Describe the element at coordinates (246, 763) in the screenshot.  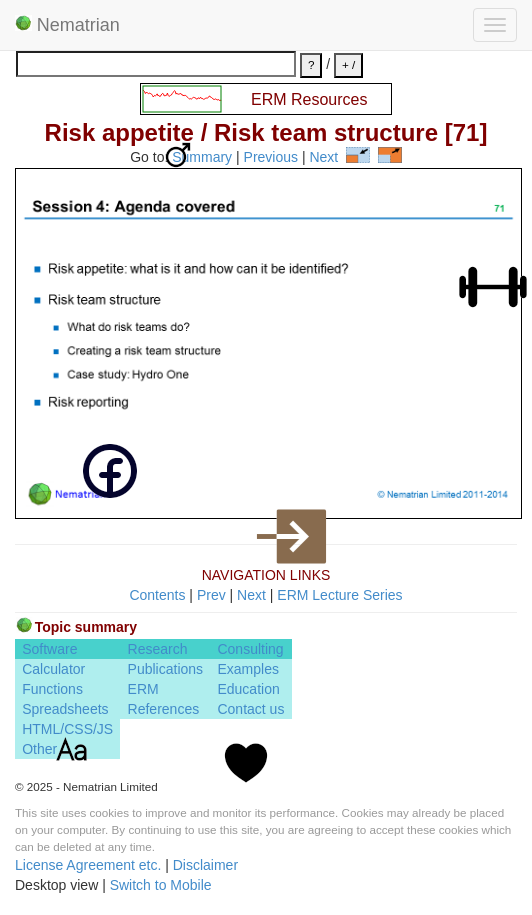
I see `add to favorites` at that location.